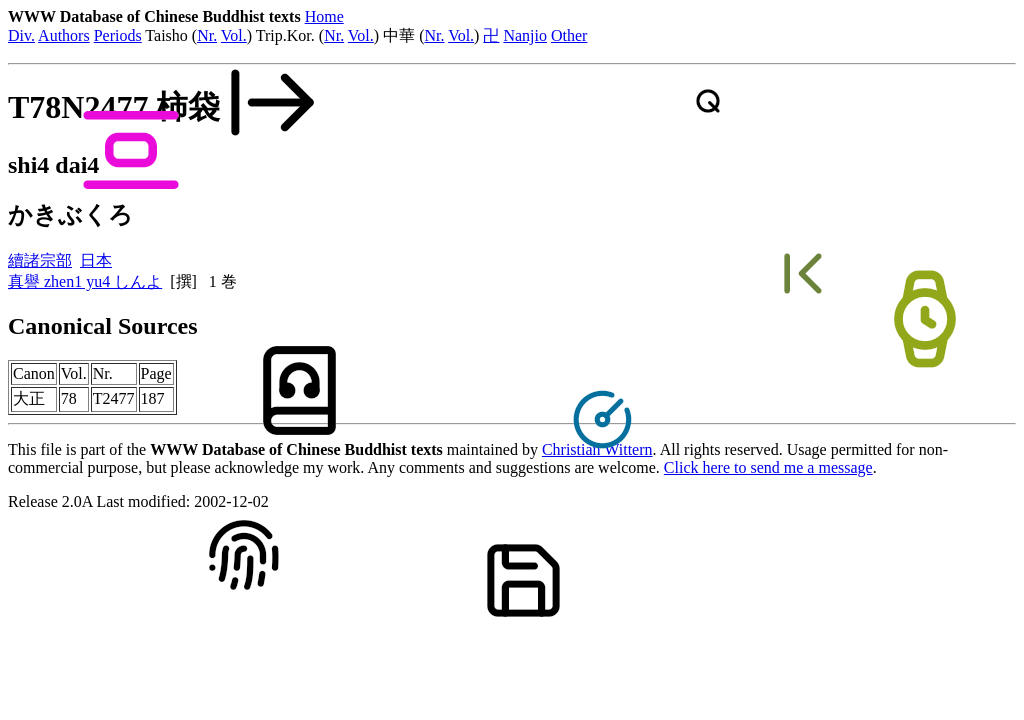 Image resolution: width=1024 pixels, height=720 pixels. I want to click on skip to beginning or first item, so click(801, 273).